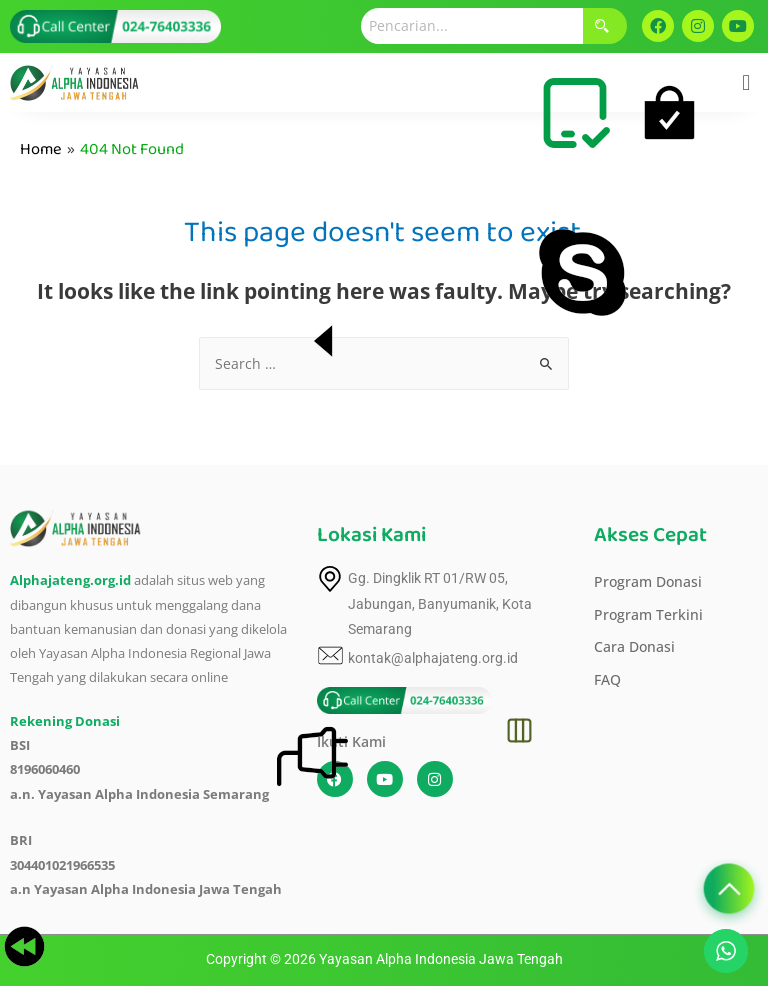 This screenshot has width=768, height=988. I want to click on switch to three-column layout, so click(519, 730).